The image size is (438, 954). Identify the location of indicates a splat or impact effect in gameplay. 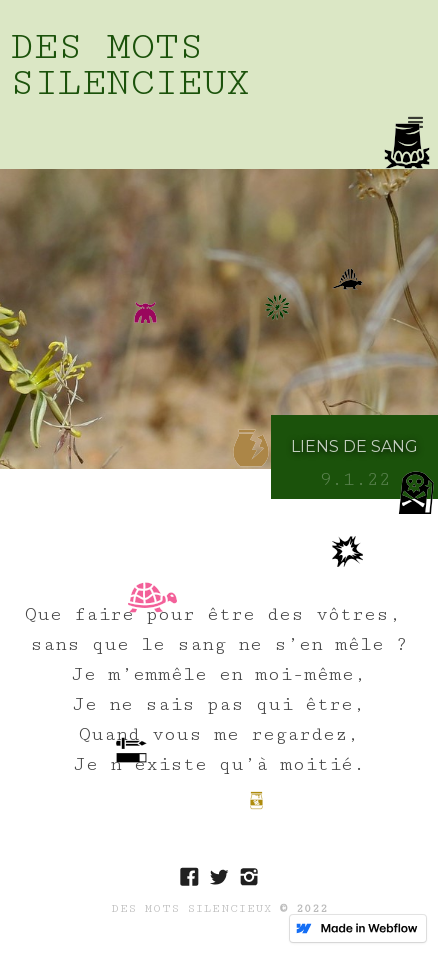
(347, 551).